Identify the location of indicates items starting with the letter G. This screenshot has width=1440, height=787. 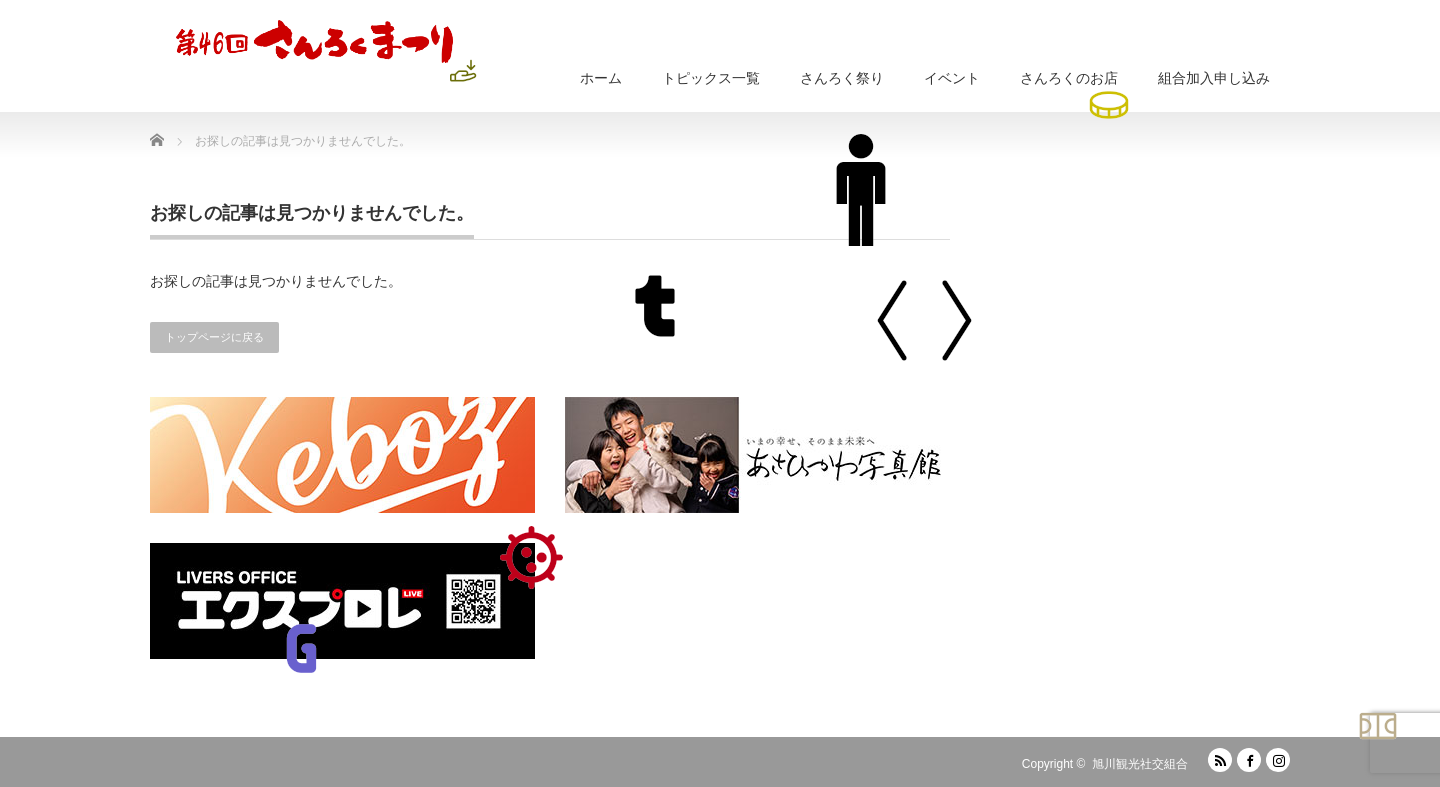
(301, 648).